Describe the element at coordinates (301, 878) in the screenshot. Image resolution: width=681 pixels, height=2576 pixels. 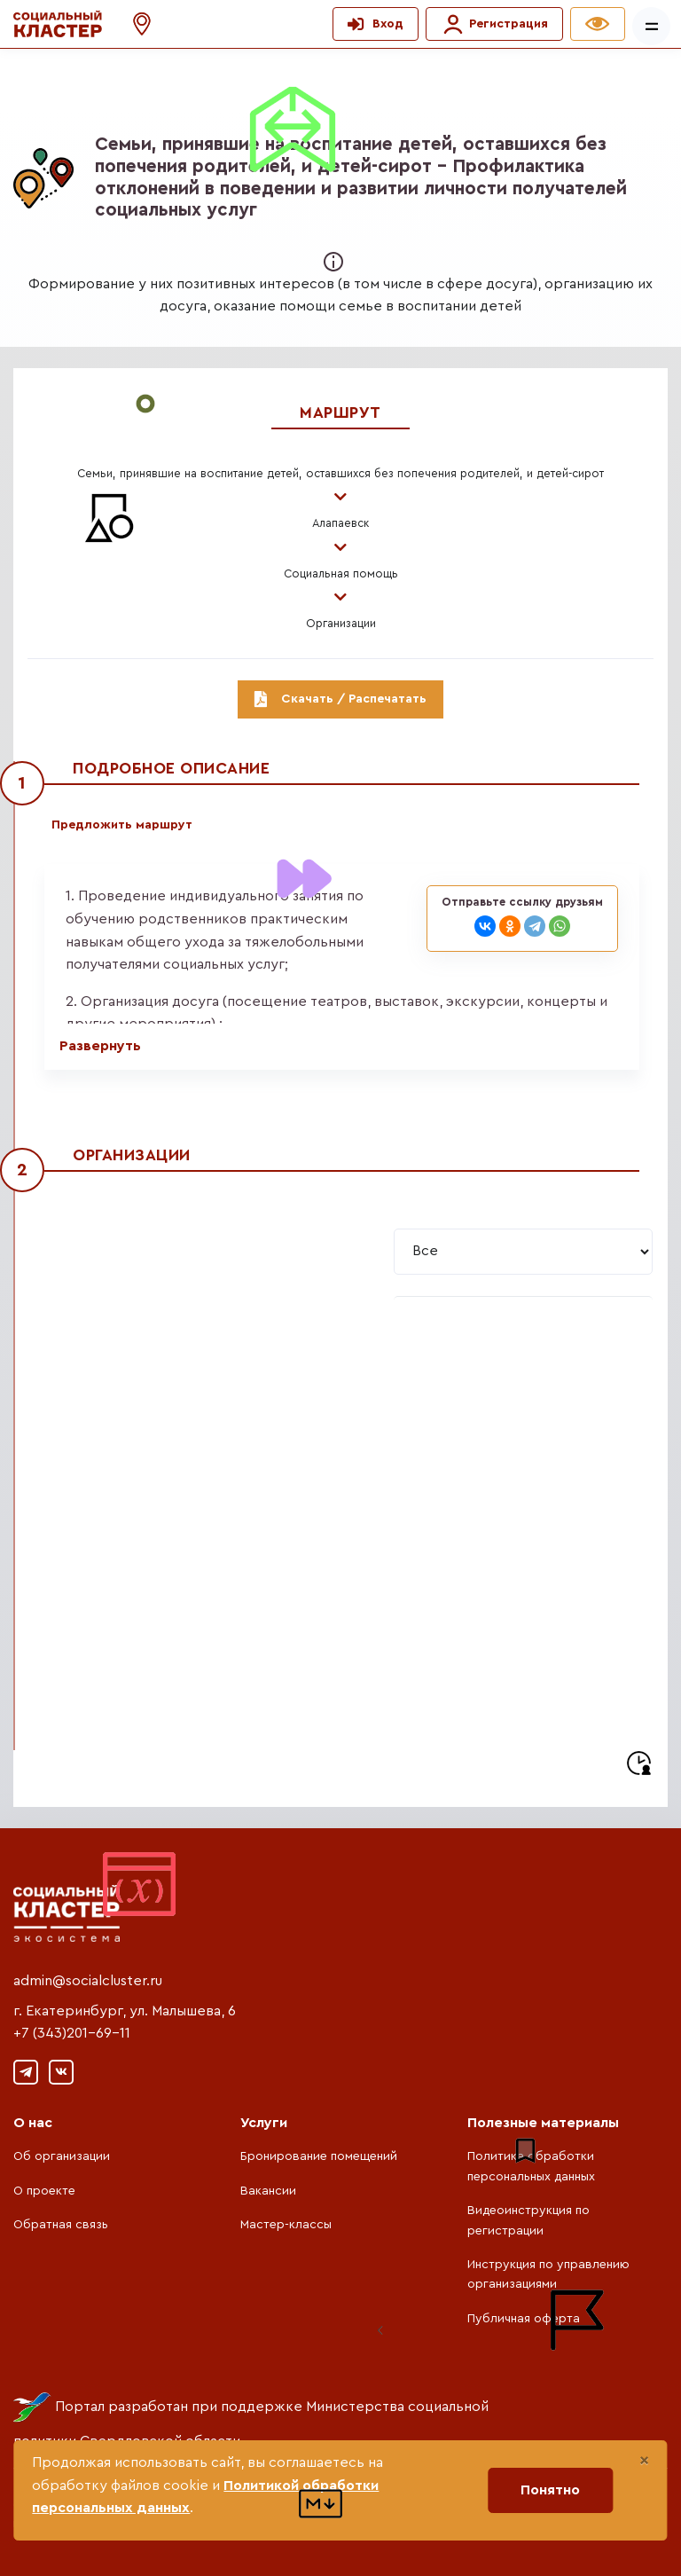
I see `skip to the next track` at that location.